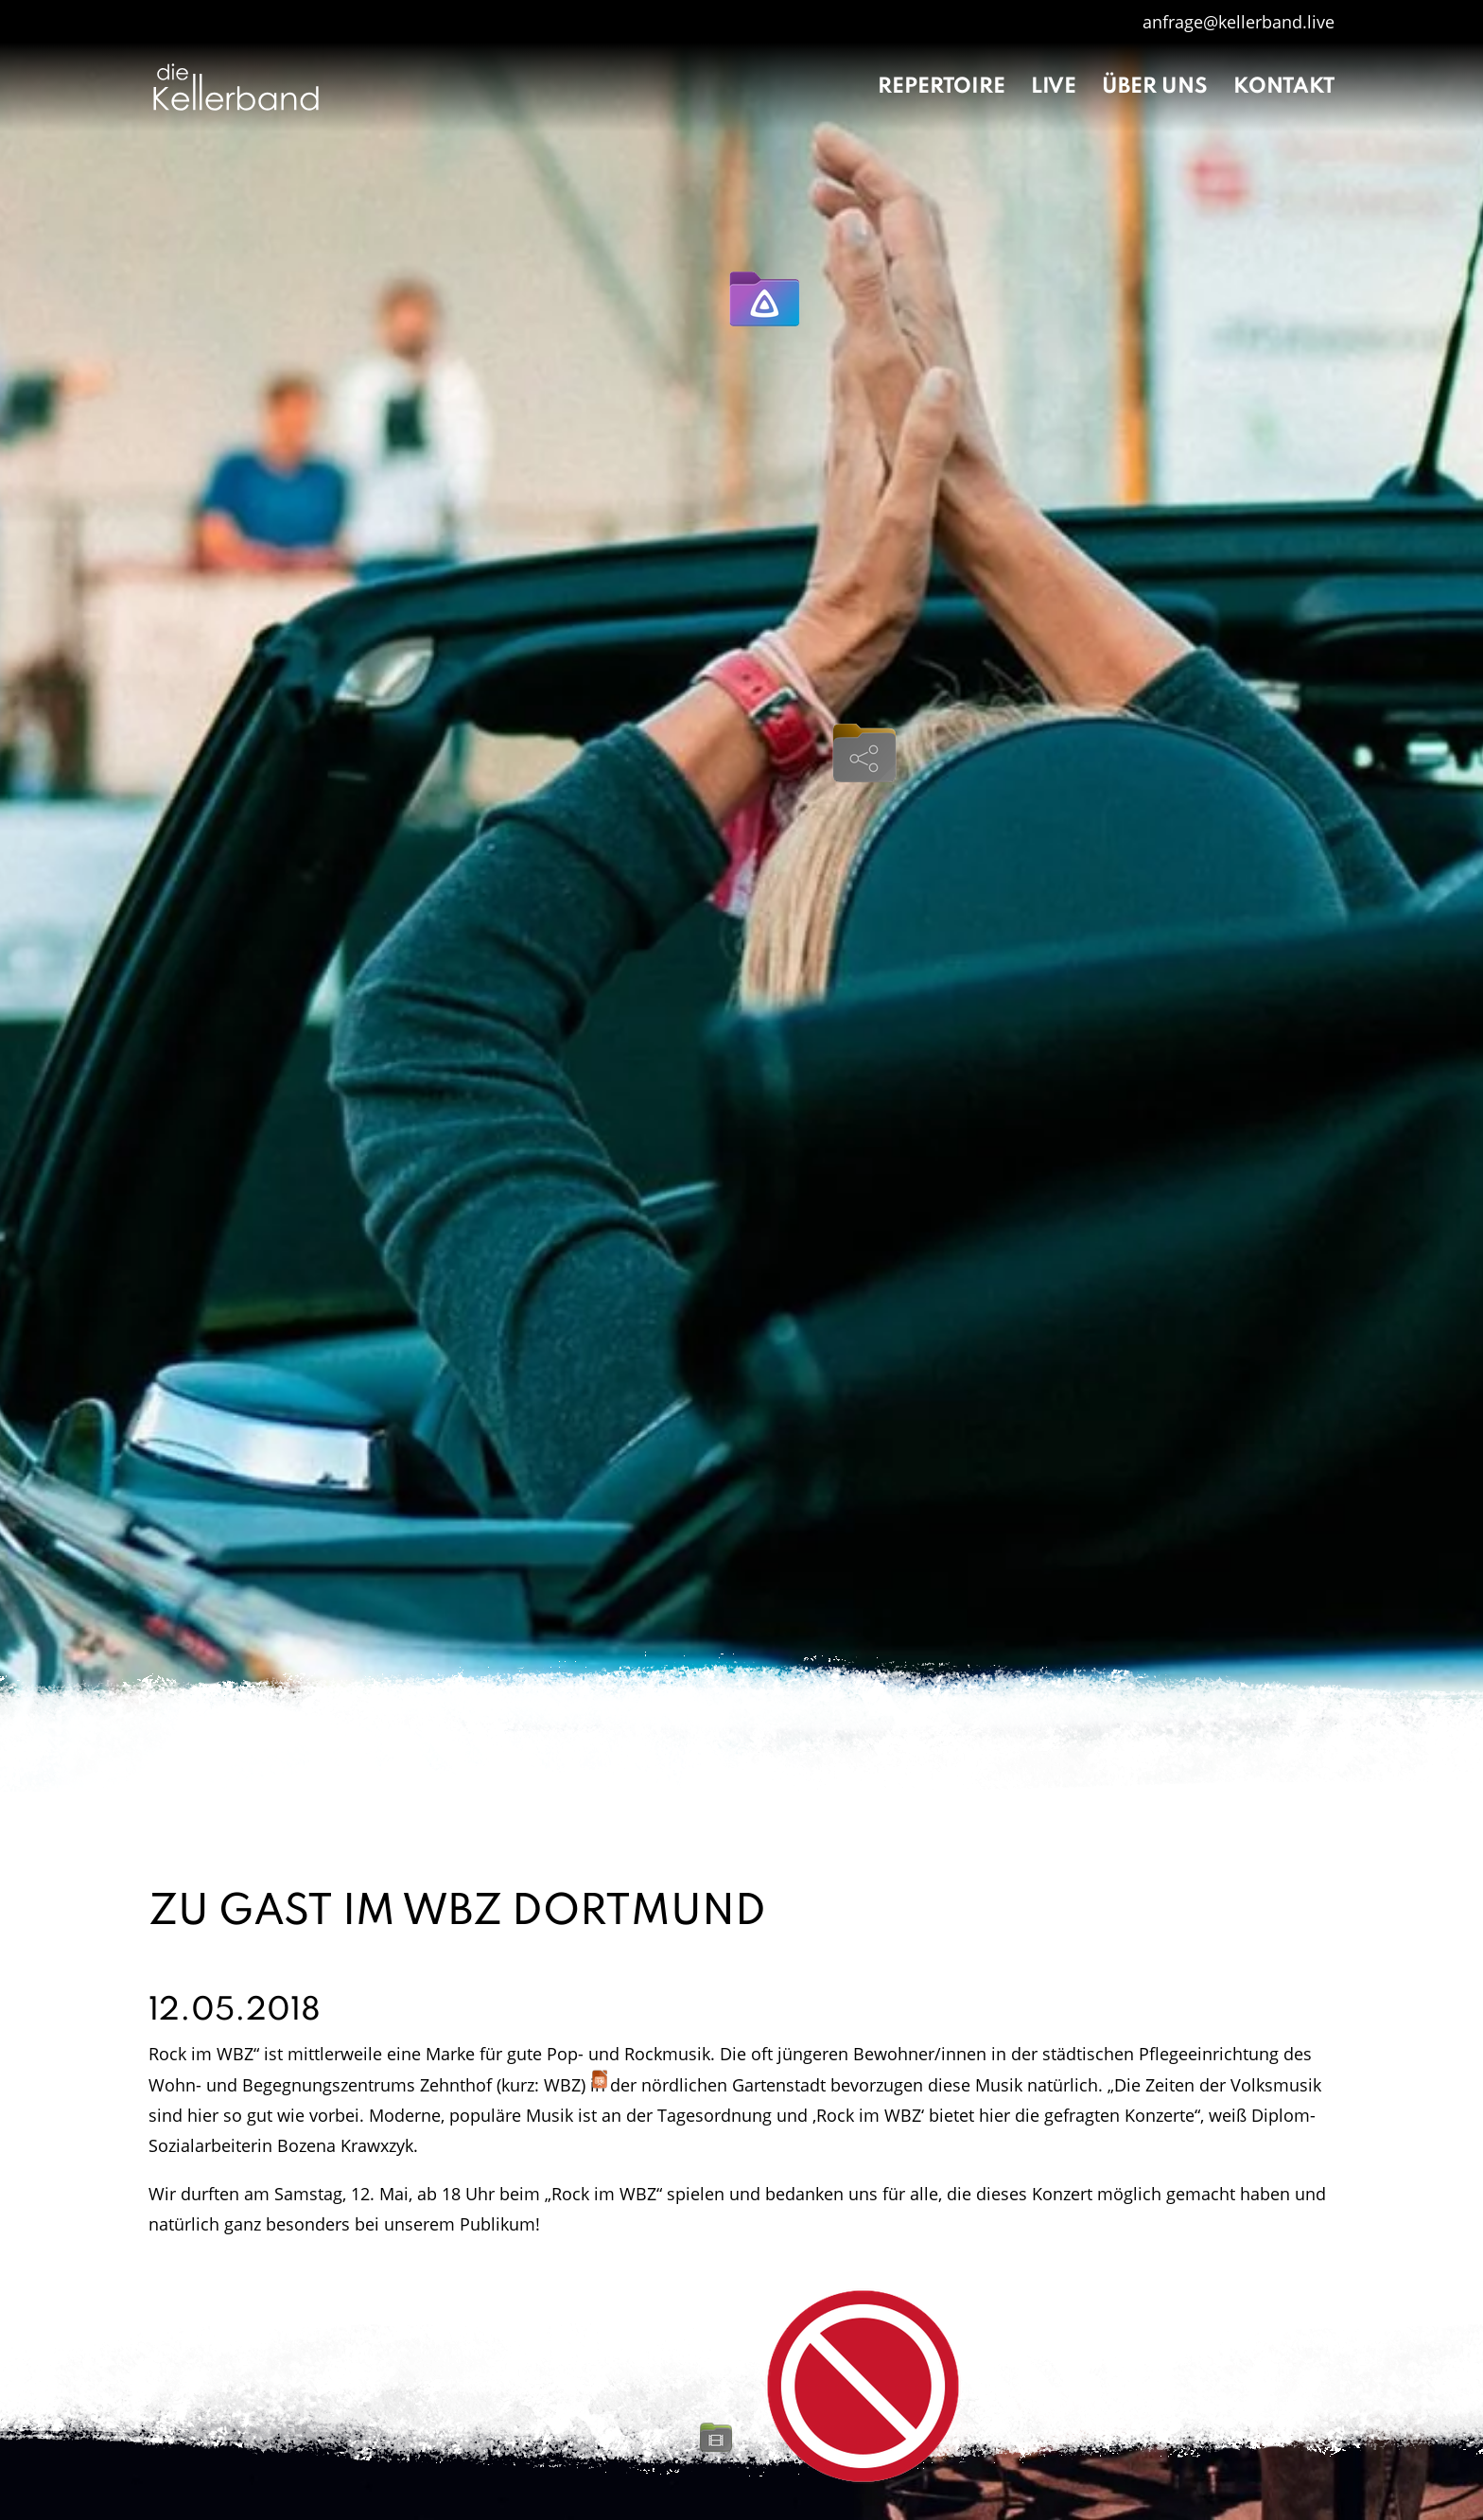 The image size is (1483, 2520). I want to click on open jellyfin media server folder, so click(764, 301).